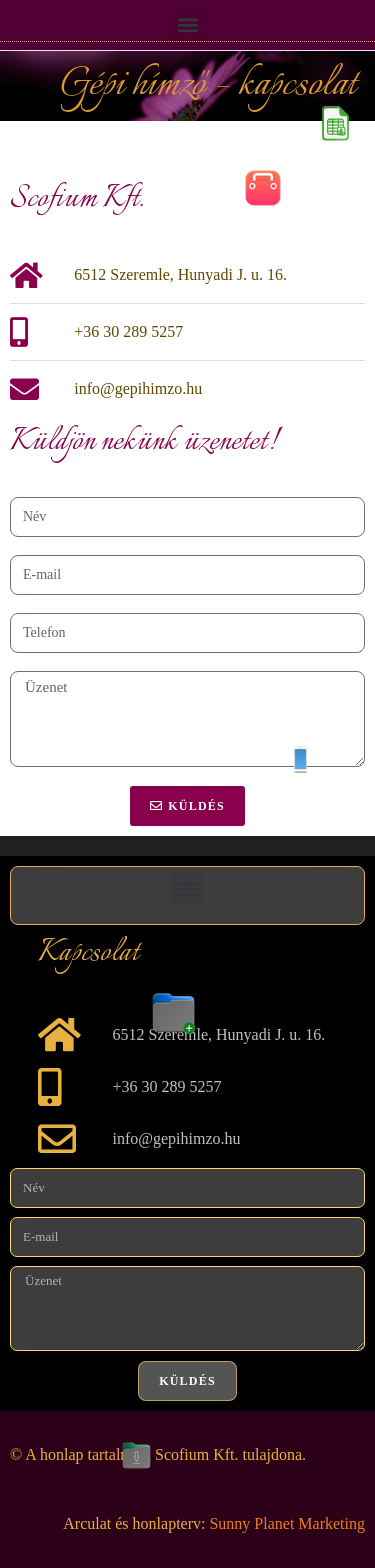 This screenshot has width=375, height=1568. What do you see at coordinates (335, 123) in the screenshot?
I see `open a libreoffice calc spreadsheet file` at bounding box center [335, 123].